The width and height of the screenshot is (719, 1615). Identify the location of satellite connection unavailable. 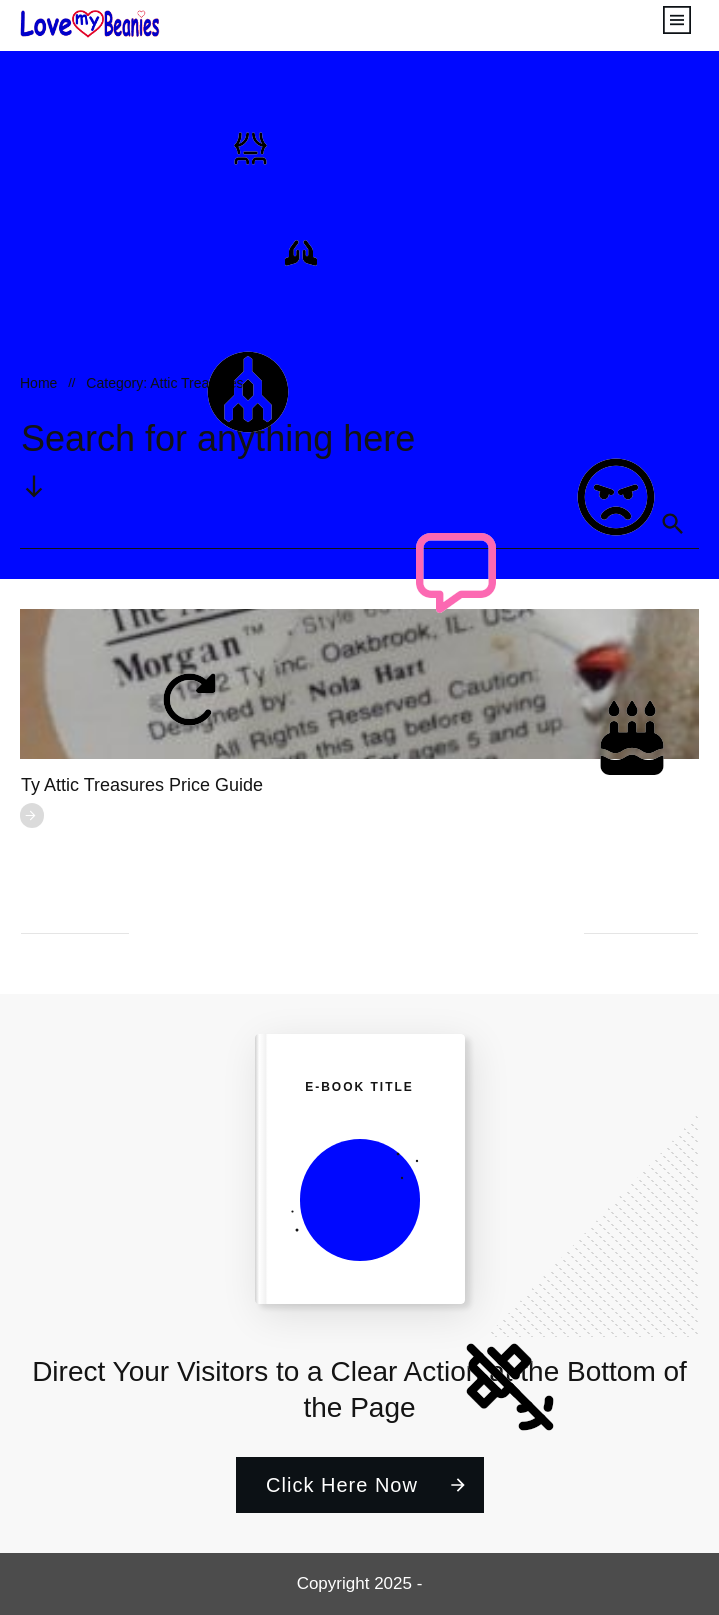
(510, 1387).